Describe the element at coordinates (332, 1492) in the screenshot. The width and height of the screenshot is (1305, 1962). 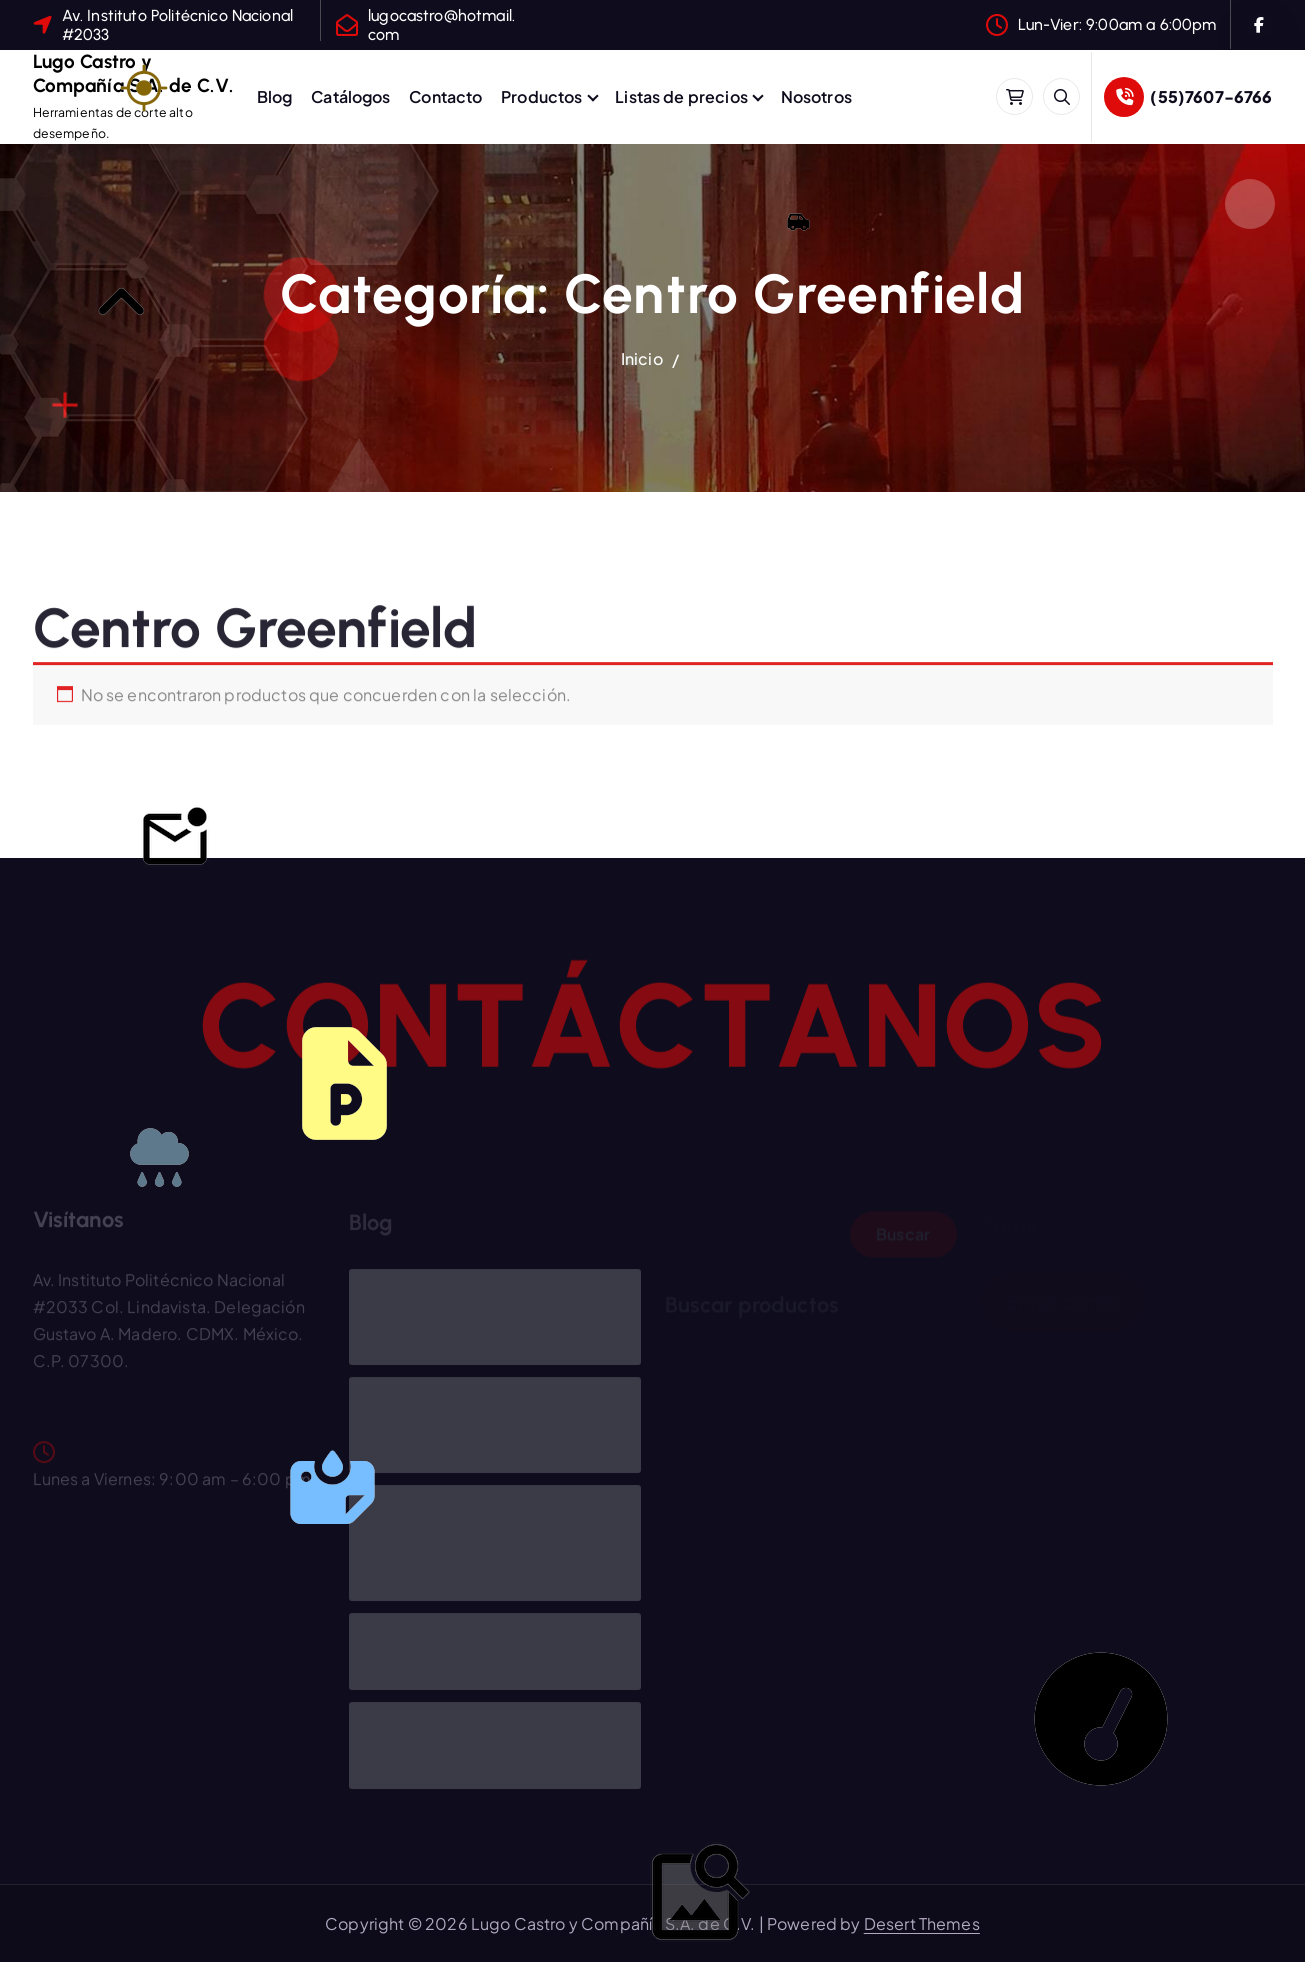
I see `indicates waterproof or water-resistant covering` at that location.